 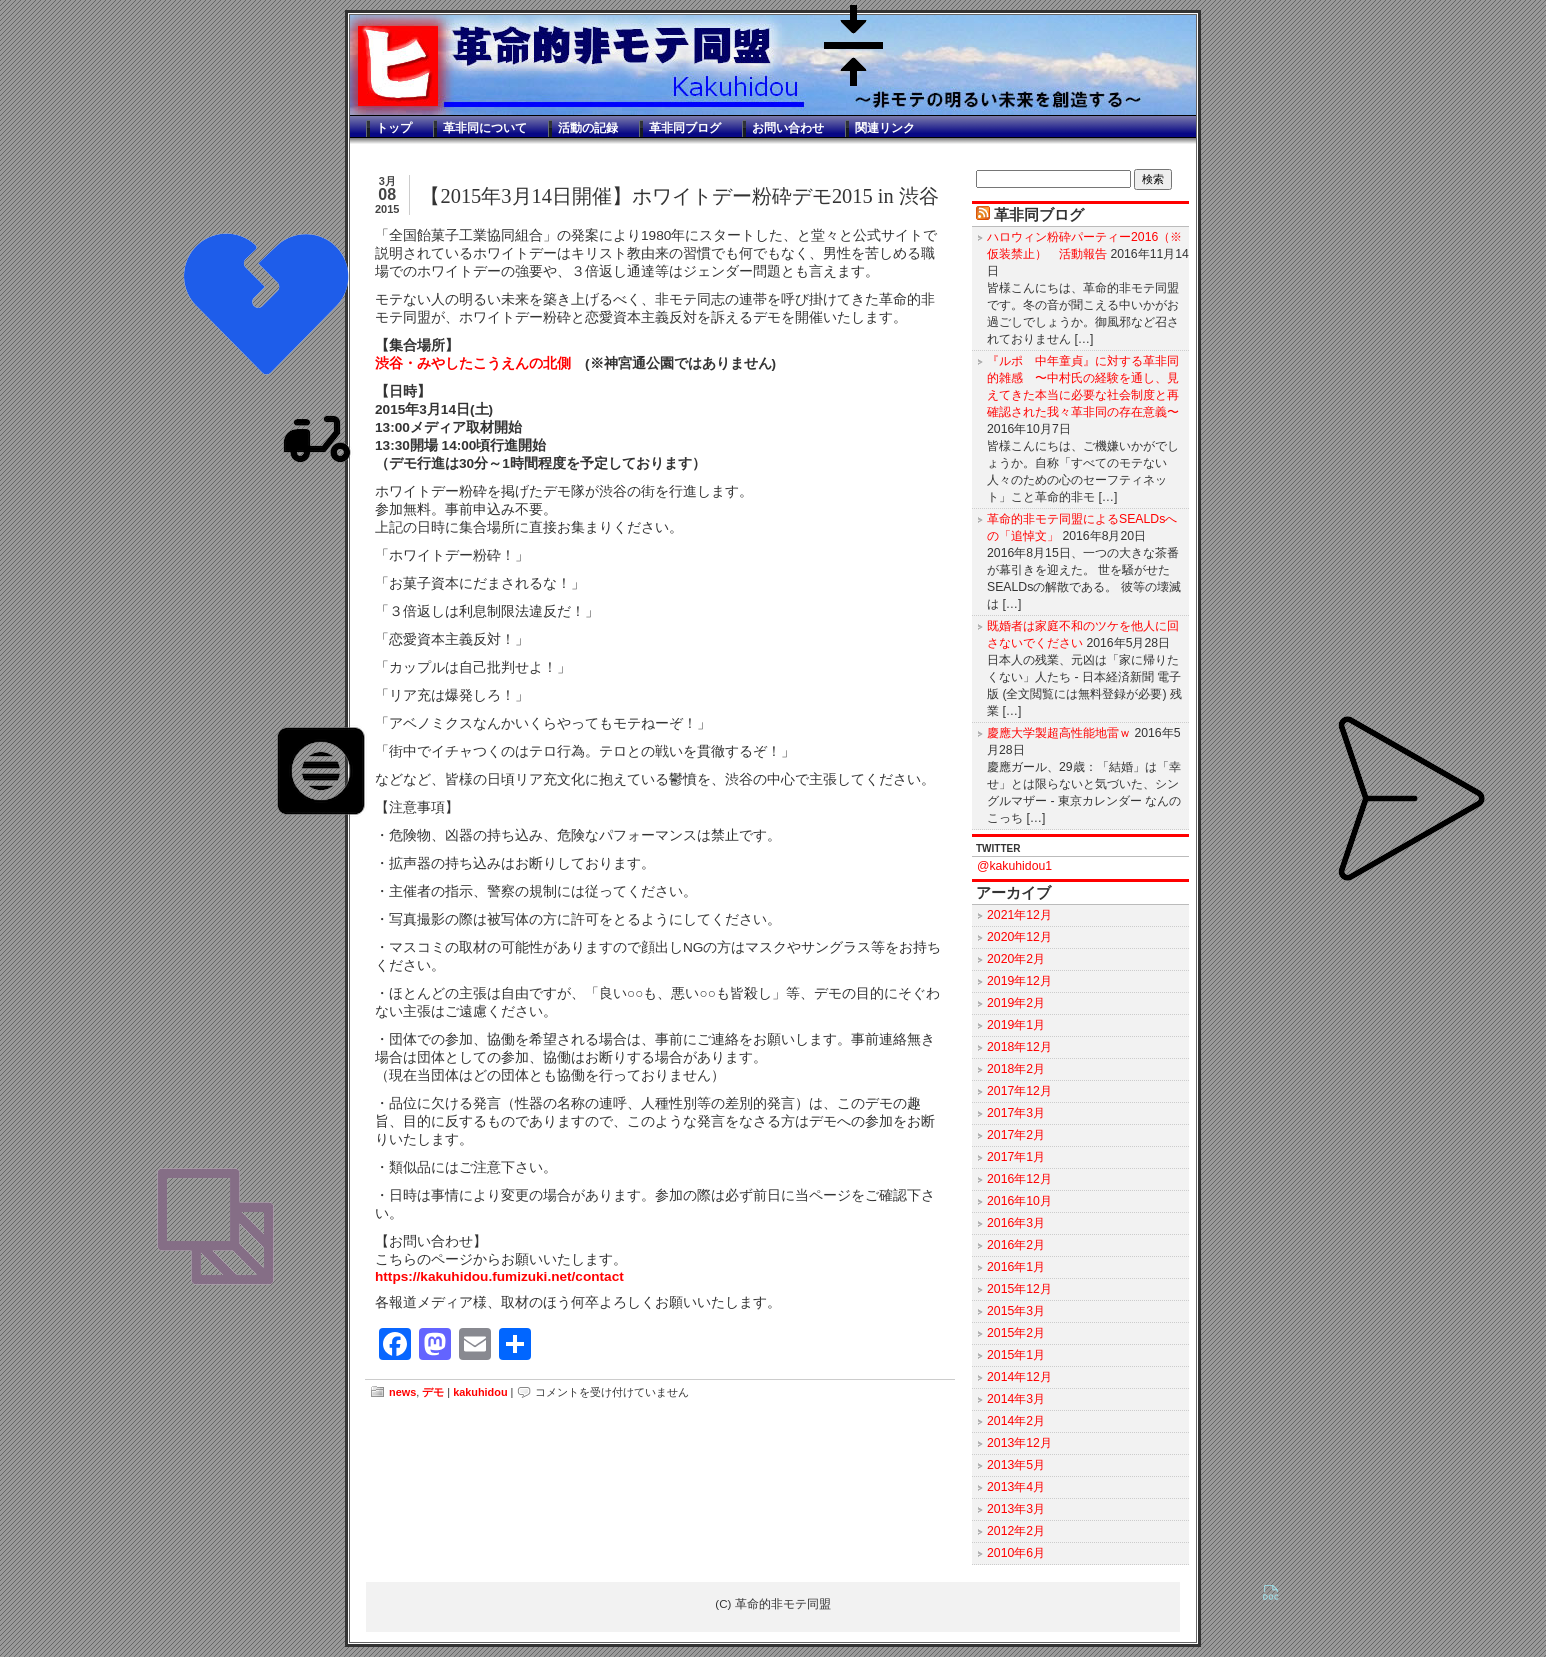 What do you see at coordinates (1271, 1593) in the screenshot?
I see `open a document file` at bounding box center [1271, 1593].